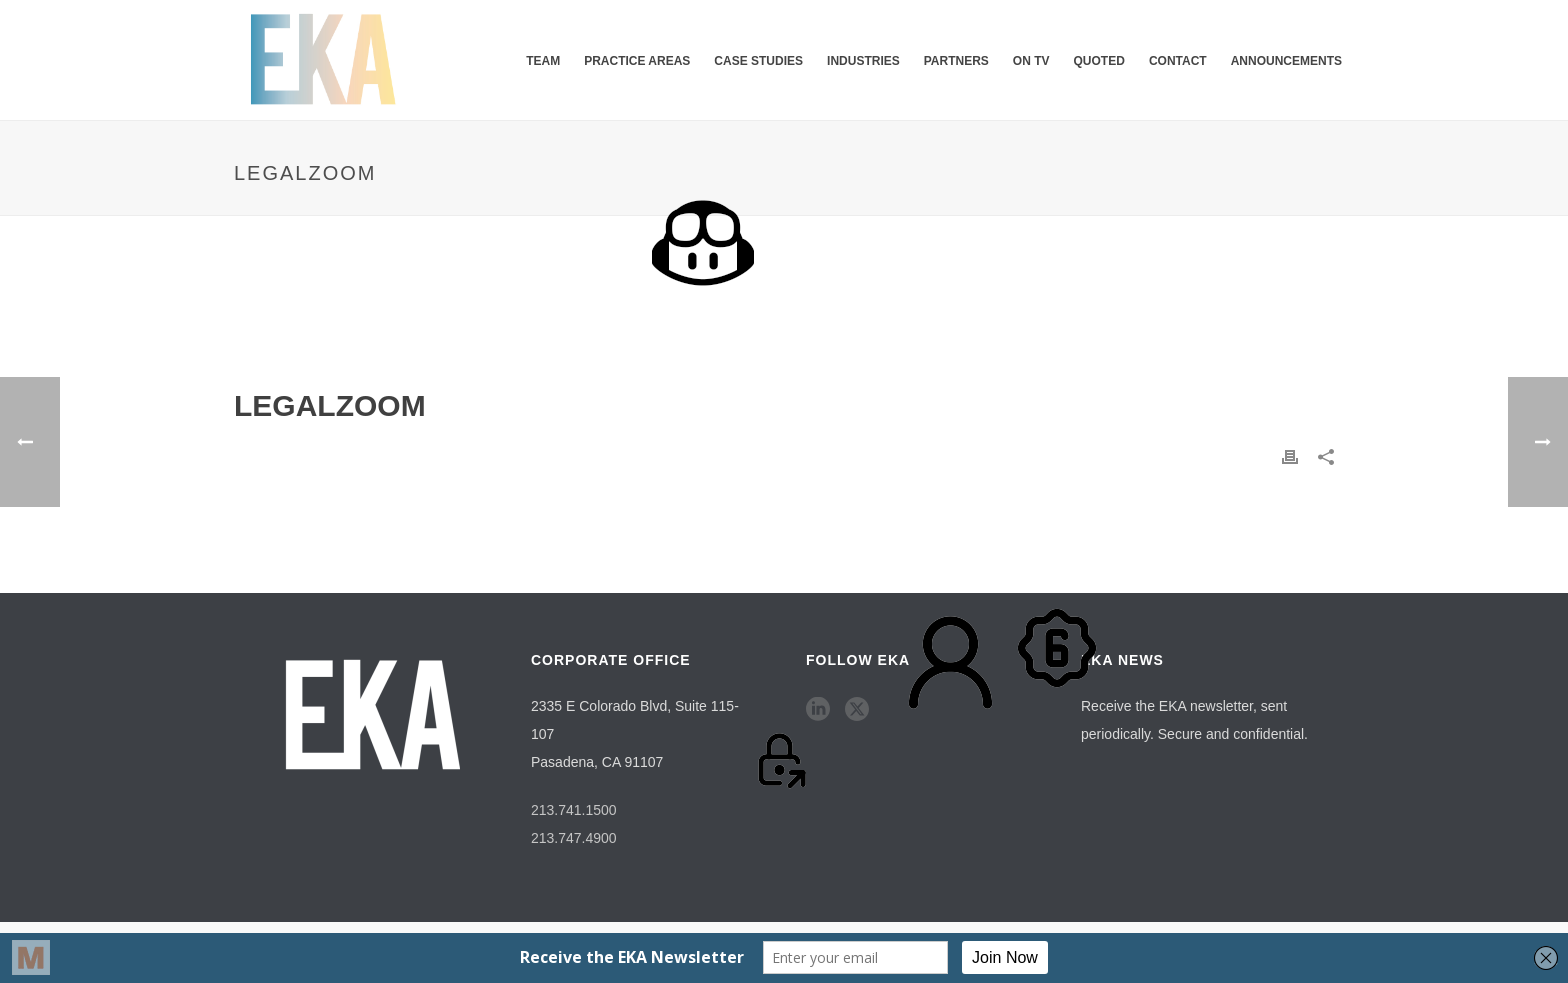  Describe the element at coordinates (779, 759) in the screenshot. I see `share secure content with others` at that location.